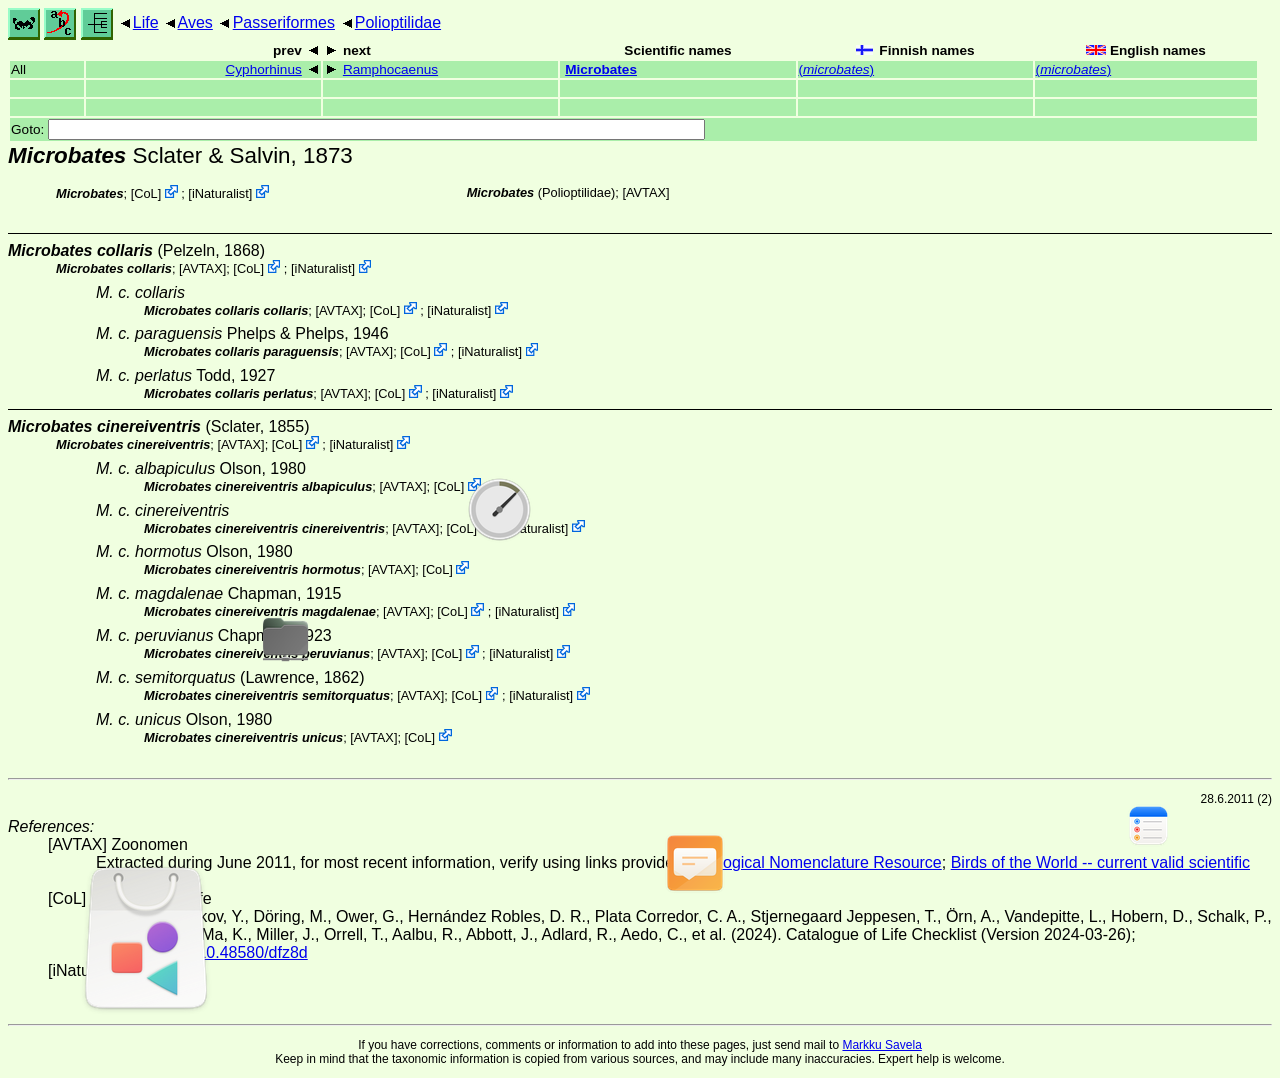  What do you see at coordinates (285, 638) in the screenshot?
I see `access a remote or network folder` at bounding box center [285, 638].